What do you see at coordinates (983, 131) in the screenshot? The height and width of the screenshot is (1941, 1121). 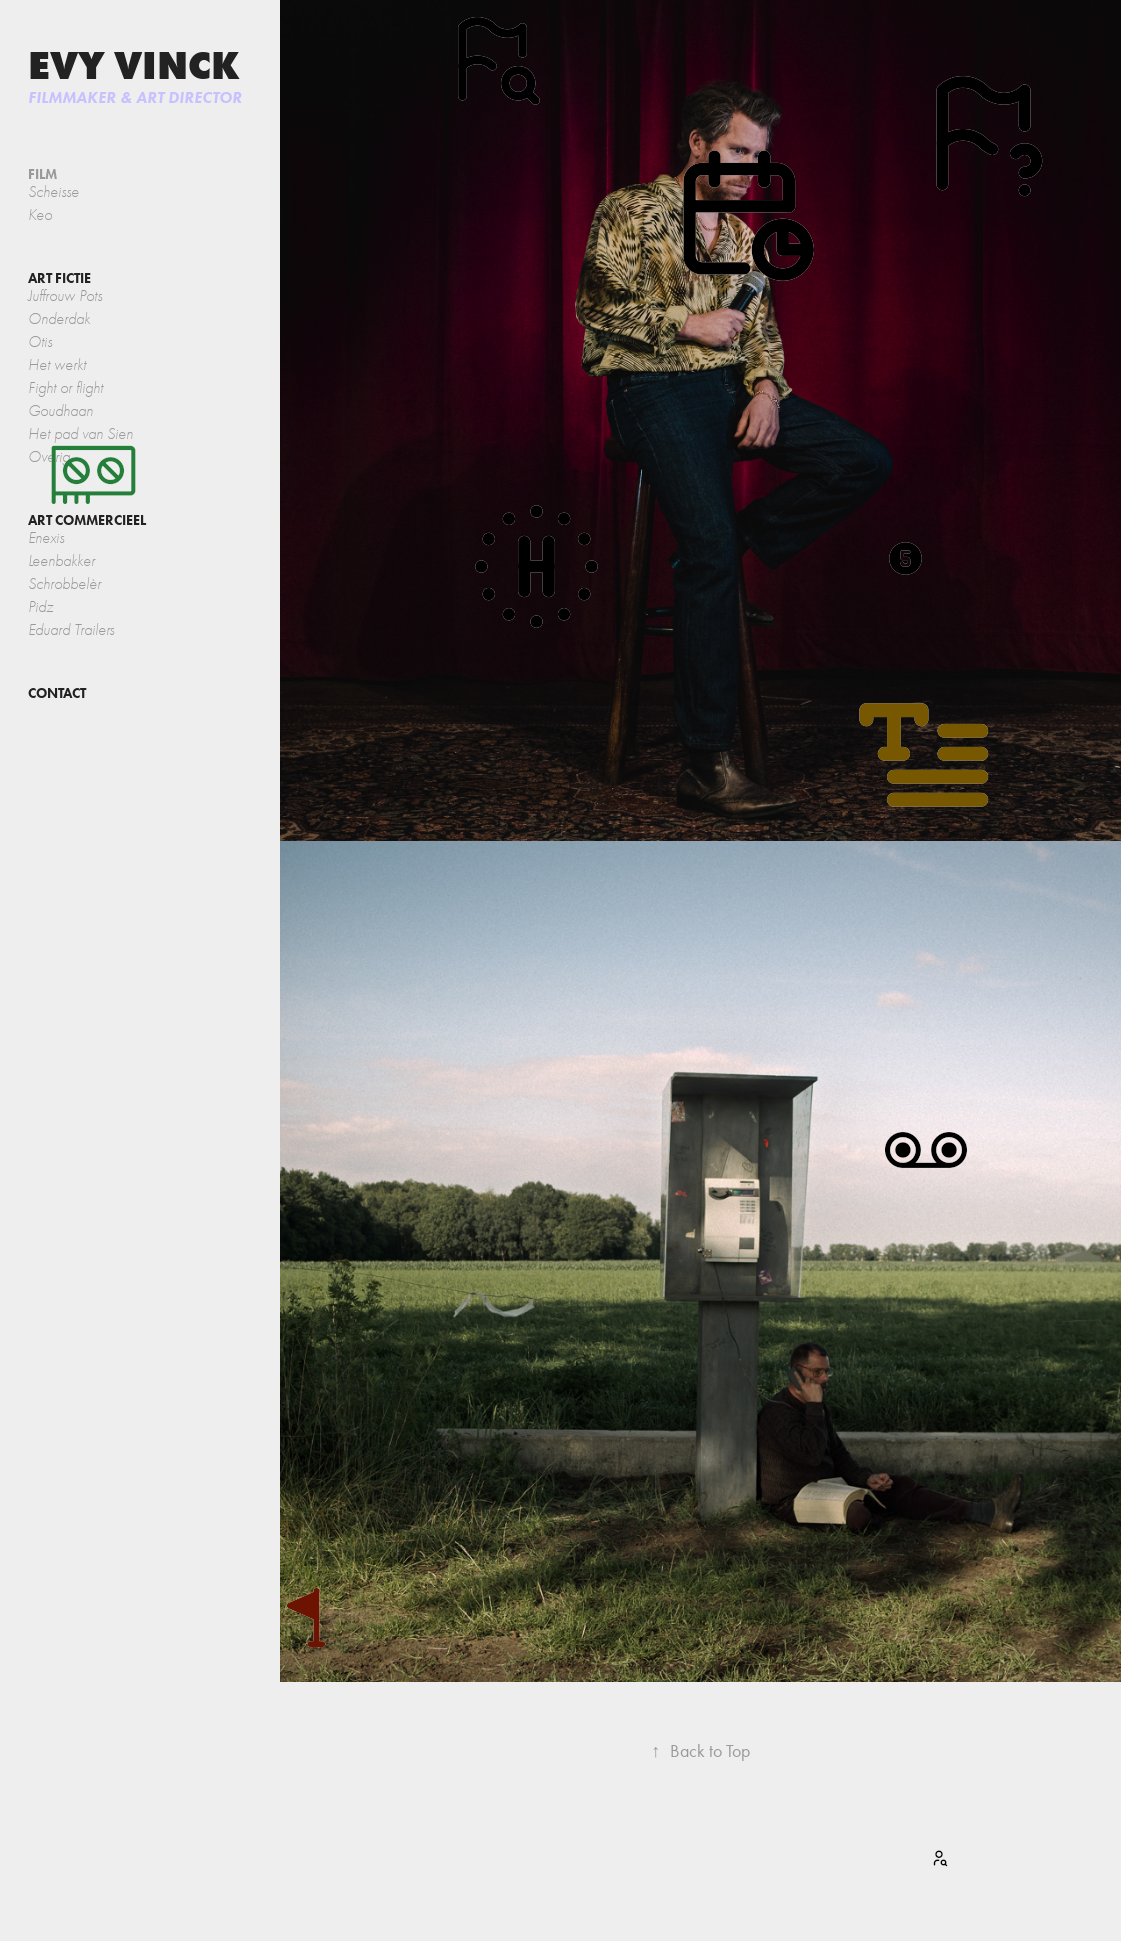 I see `flag content as questionable or uncertain` at bounding box center [983, 131].